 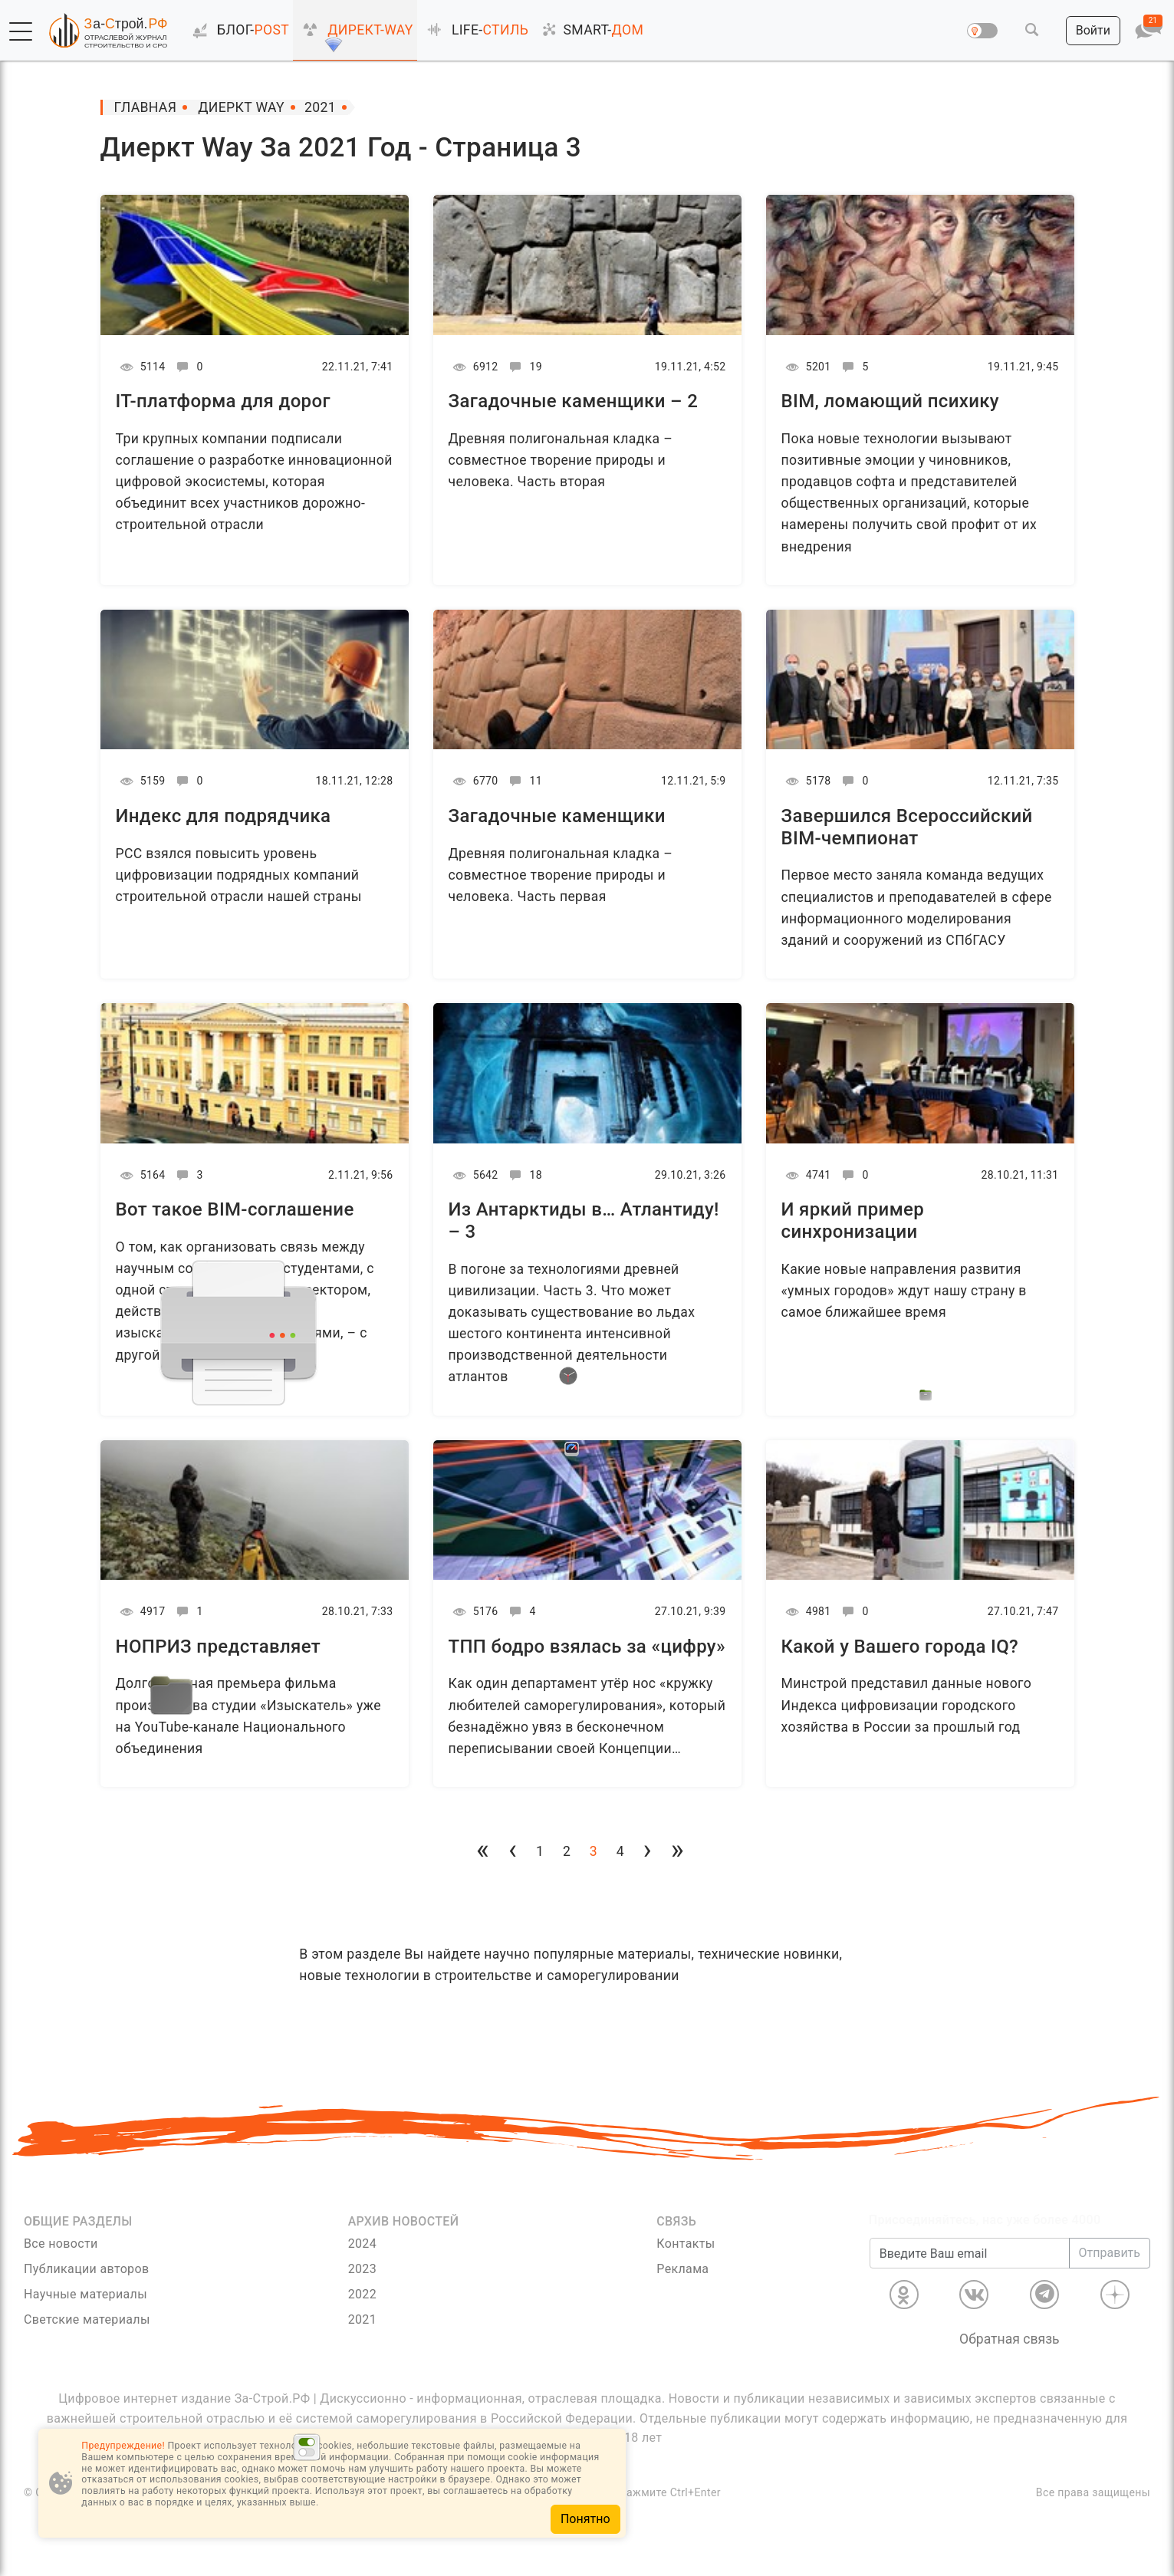 I want to click on open the file manager, so click(x=926, y=1395).